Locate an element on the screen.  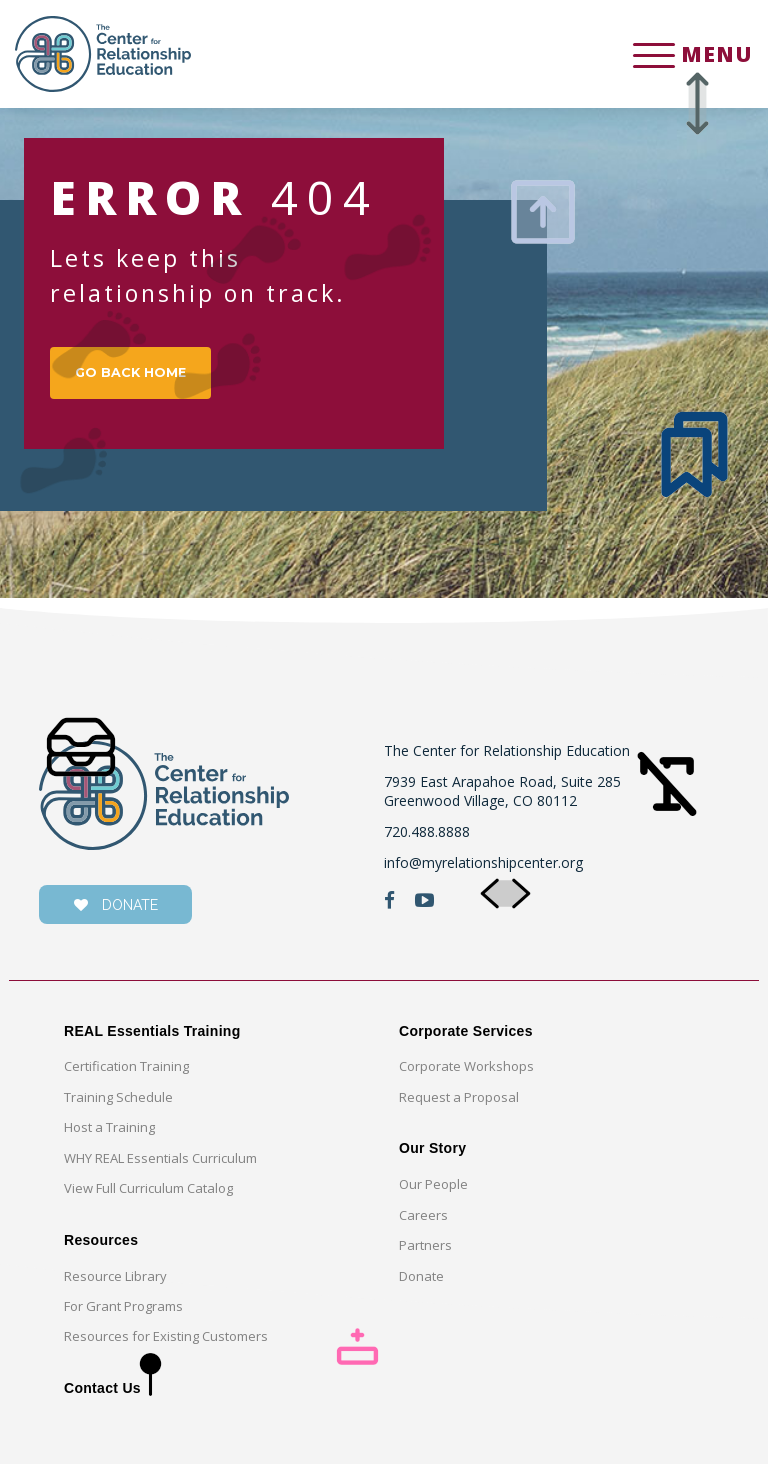
view all inboxes is located at coordinates (81, 747).